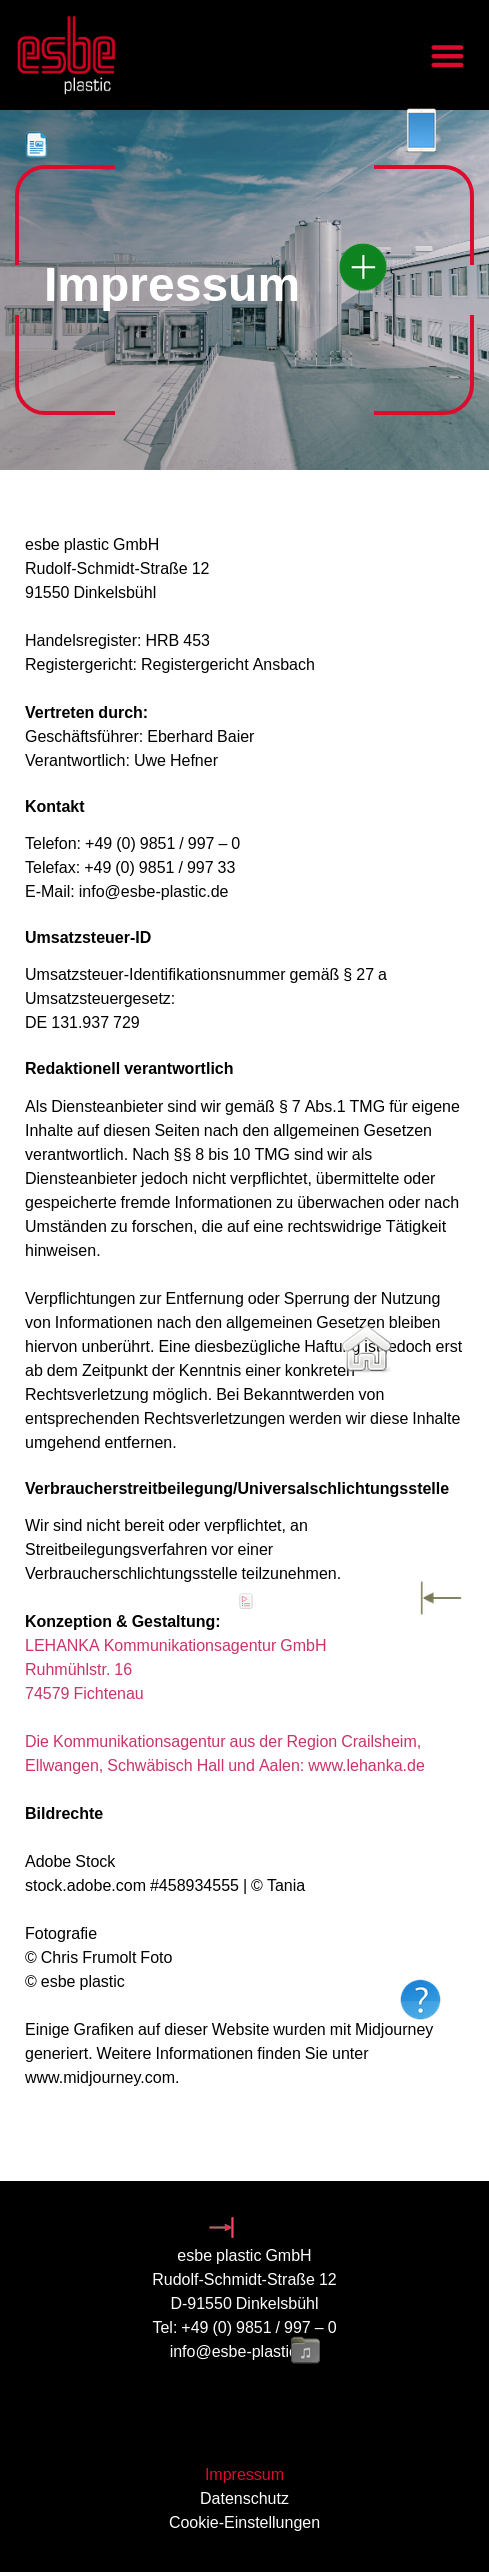 The height and width of the screenshot is (2572, 489). I want to click on indicates a connected iPad Mini device, so click(421, 126).